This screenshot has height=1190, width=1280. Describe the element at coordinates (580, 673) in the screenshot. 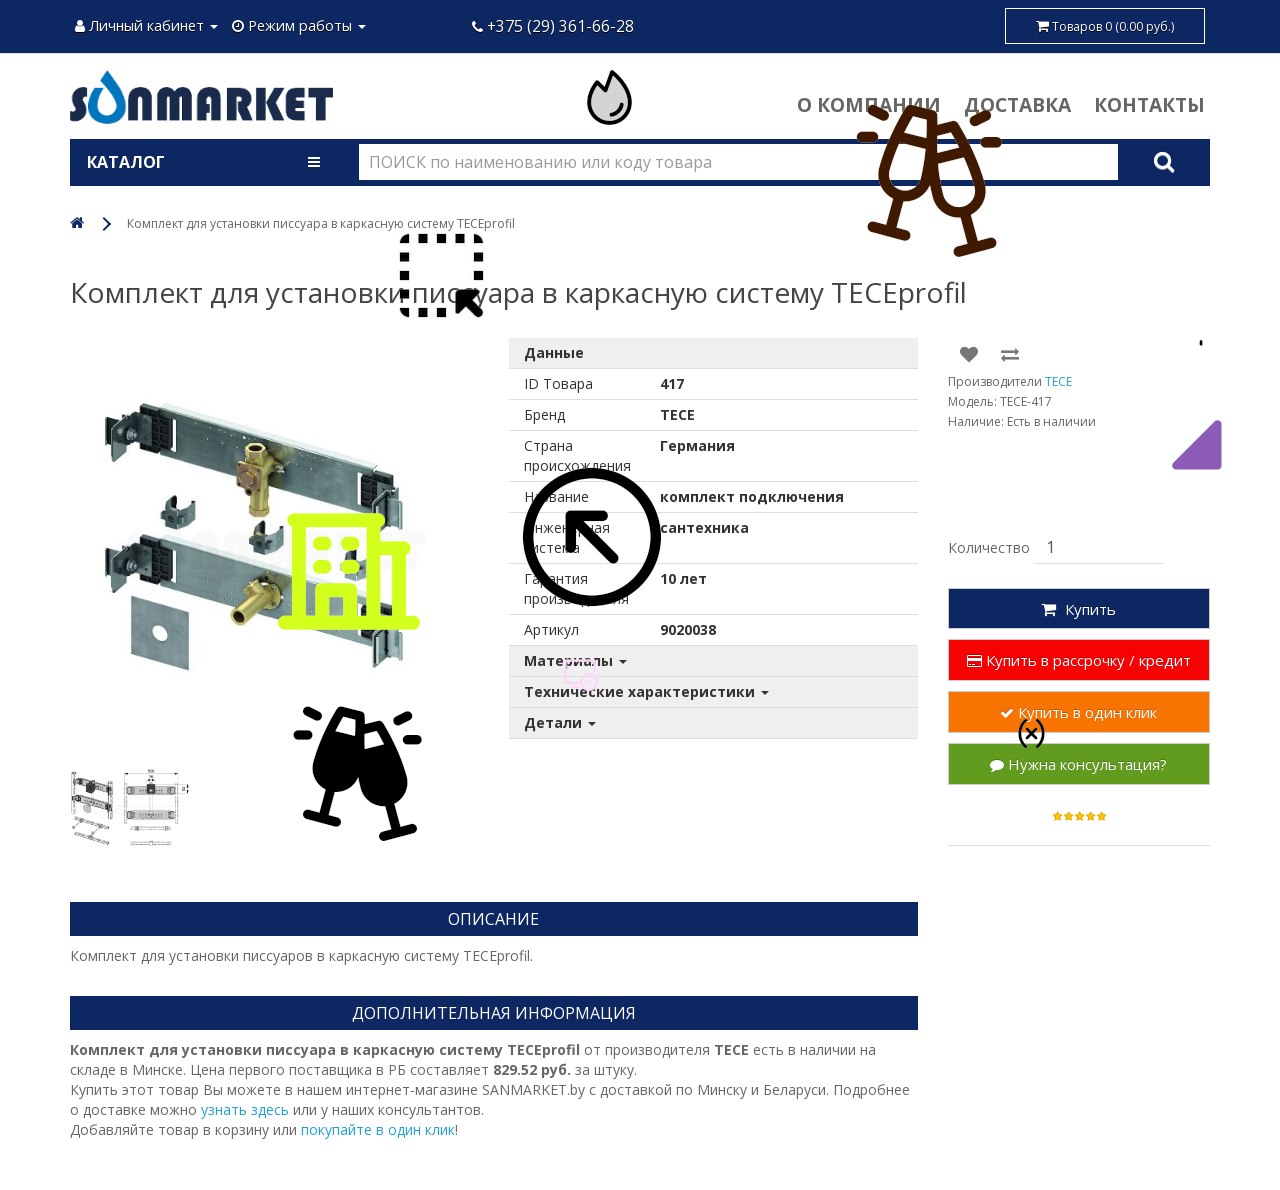

I see `connect to a remote virtual machine` at that location.